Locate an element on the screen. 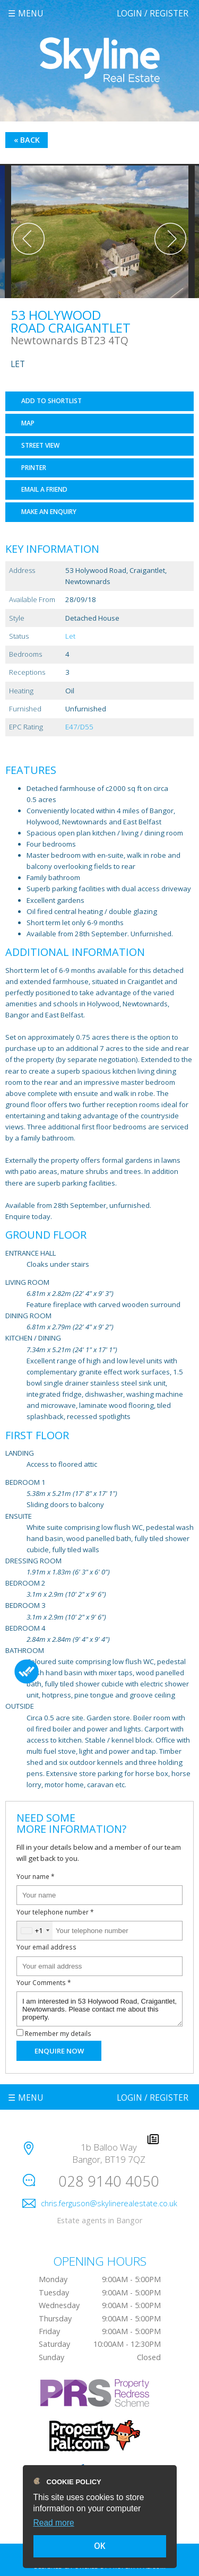 This screenshot has height=2576, width=199. all tasks completed successfully is located at coordinates (27, 1672).